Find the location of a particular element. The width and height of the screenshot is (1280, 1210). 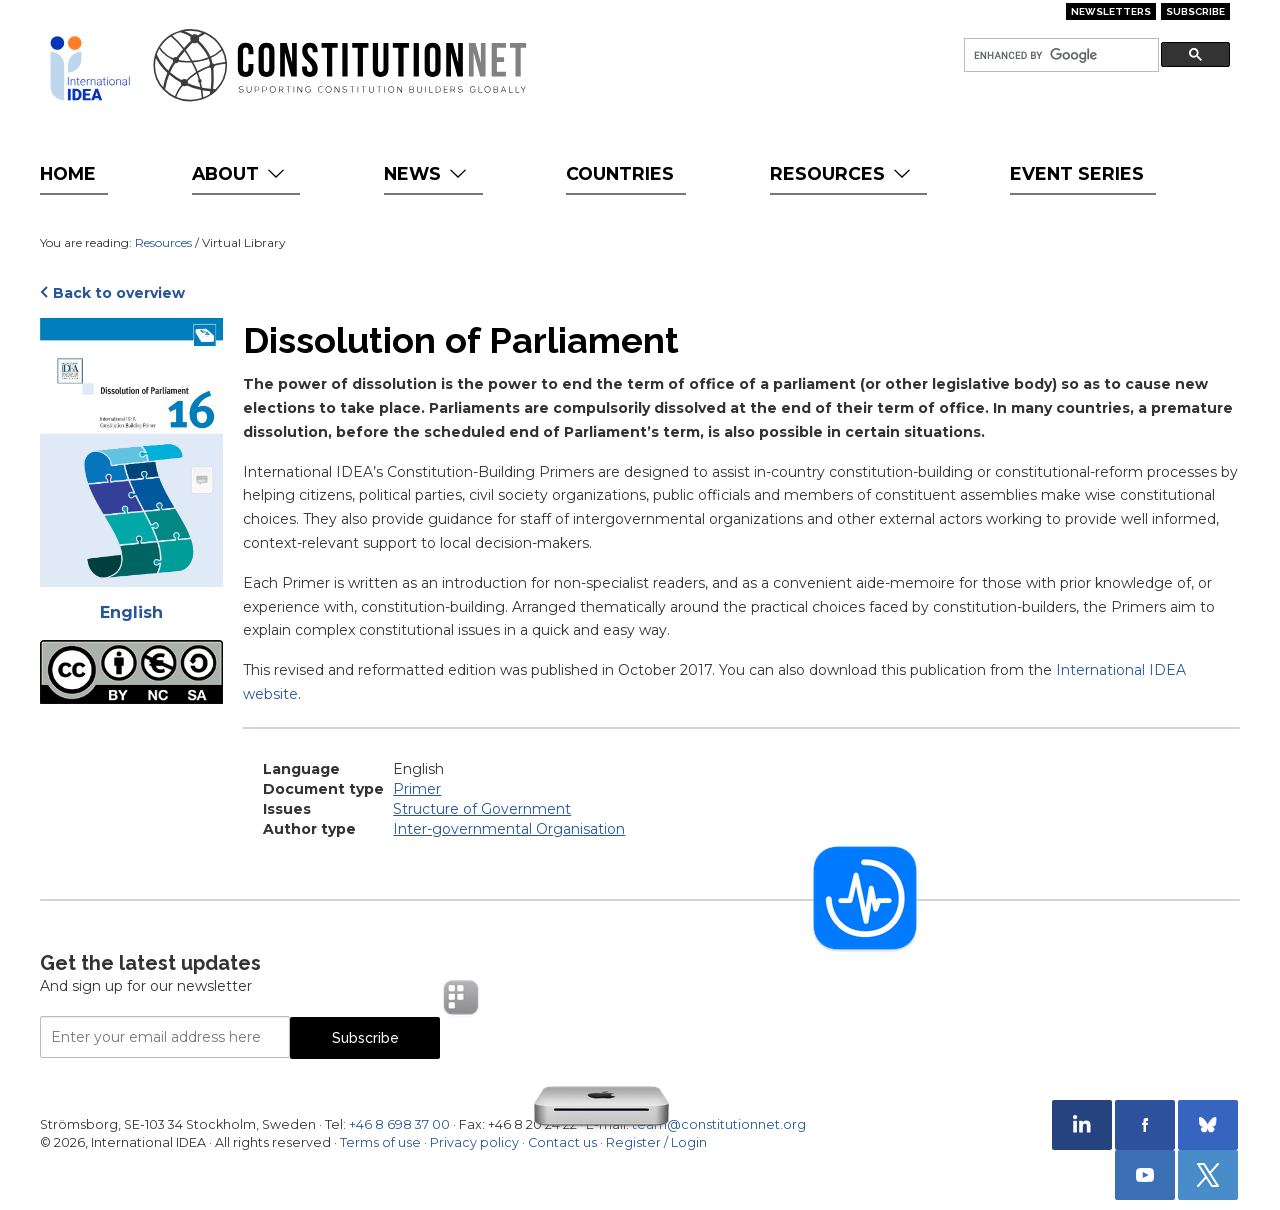

a microdvd subtitle file is located at coordinates (202, 480).